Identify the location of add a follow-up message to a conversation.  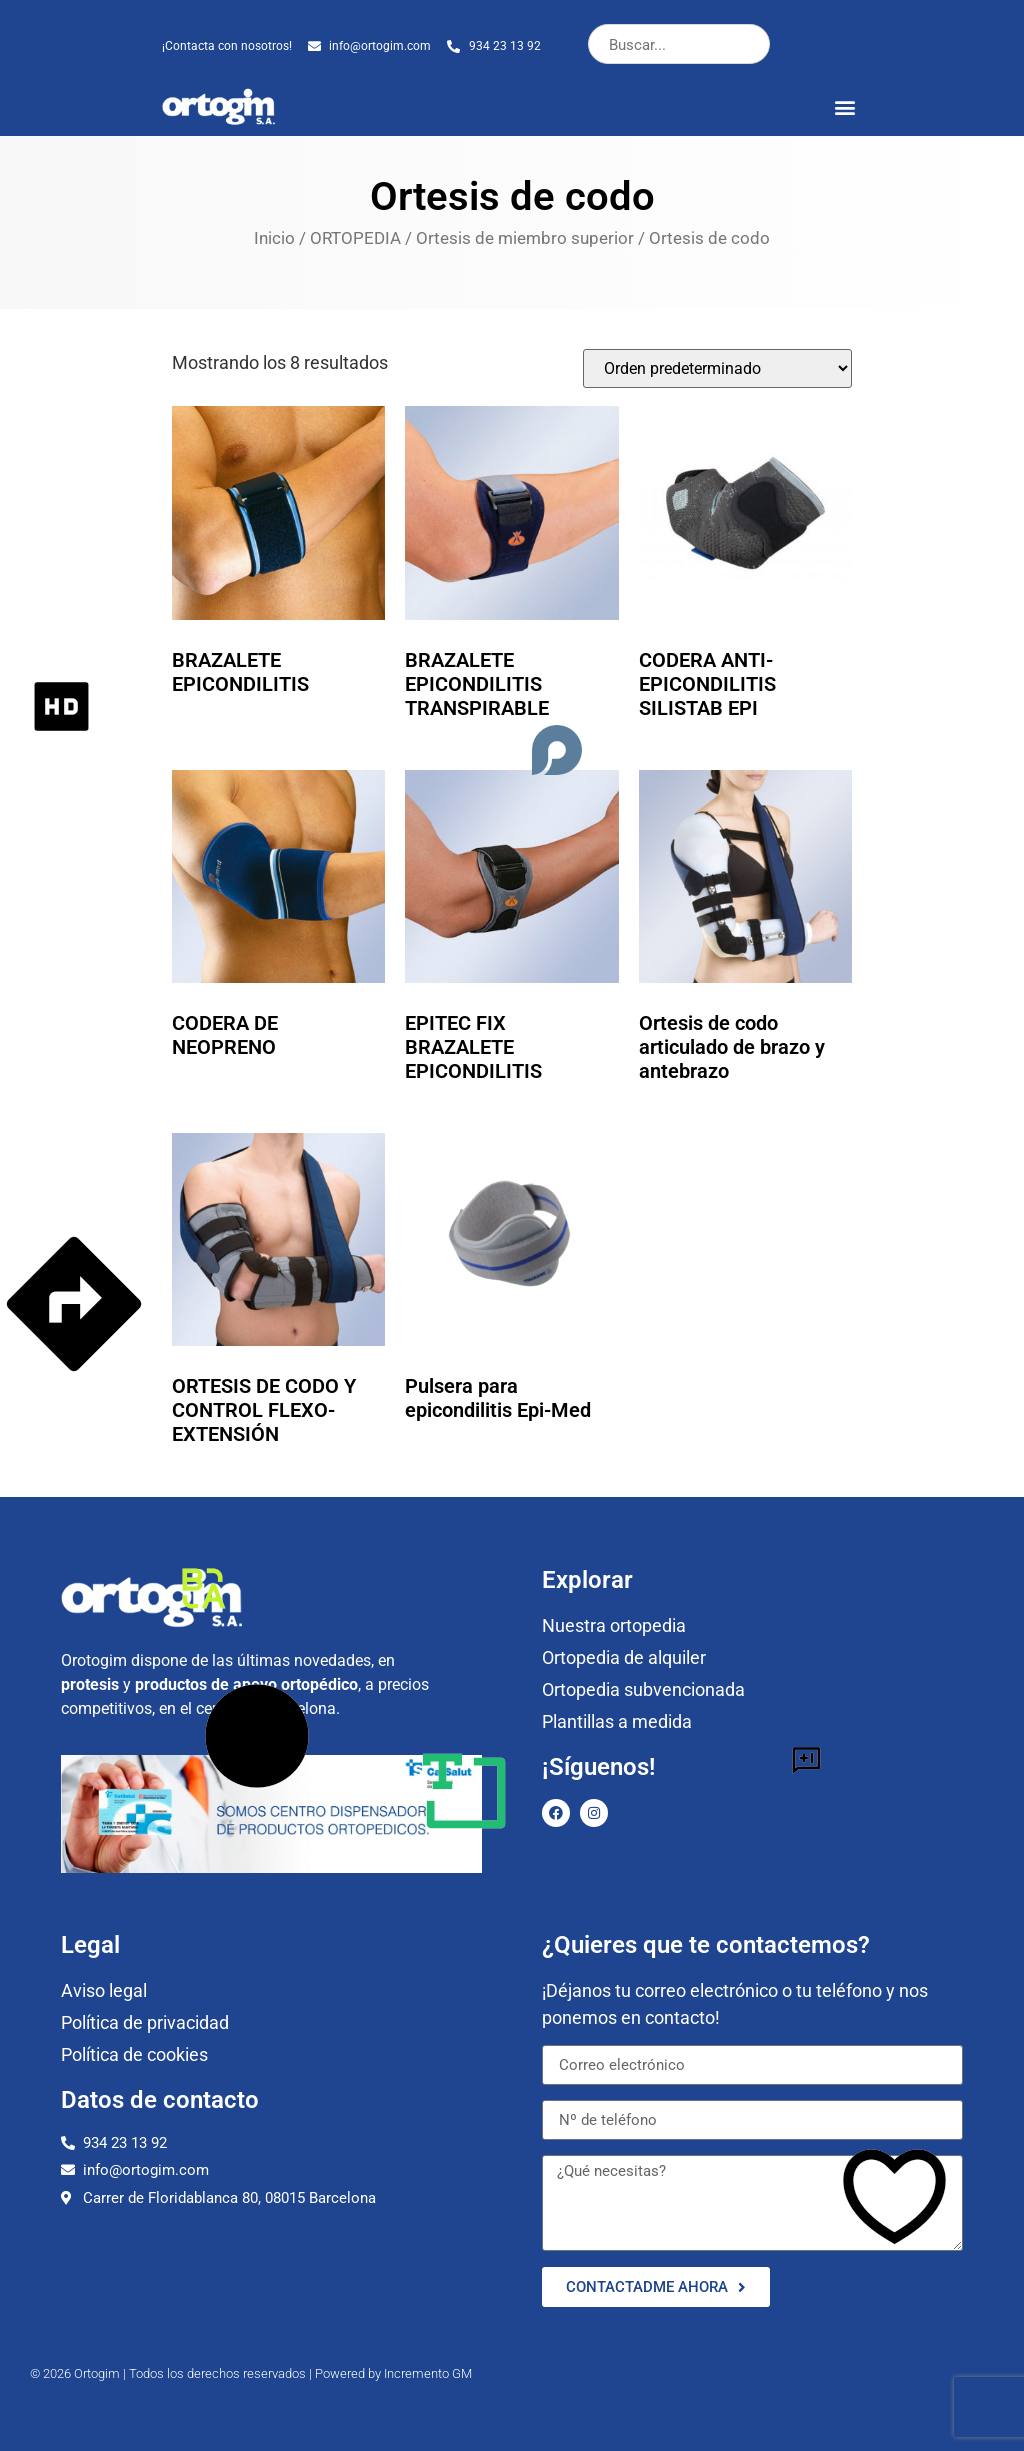
(806, 1759).